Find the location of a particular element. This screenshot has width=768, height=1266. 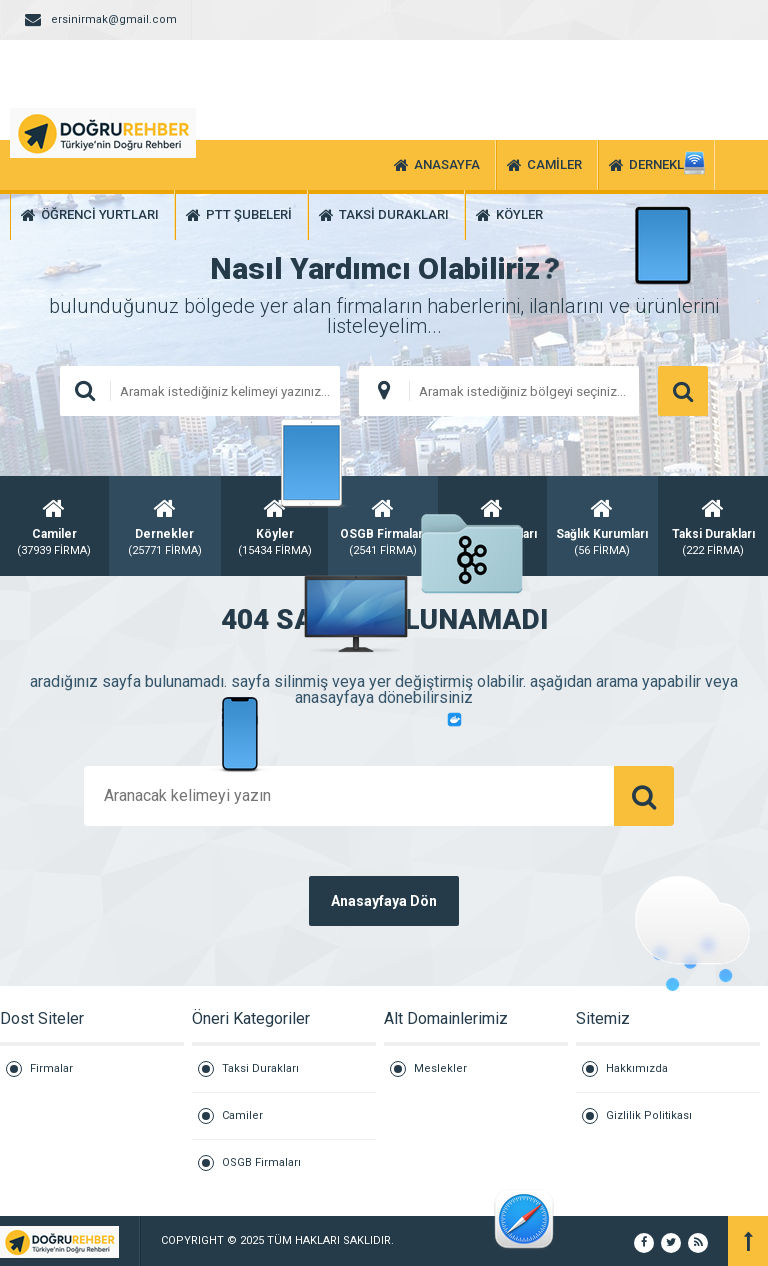

folder containing apache kafka configuration files is located at coordinates (471, 556).